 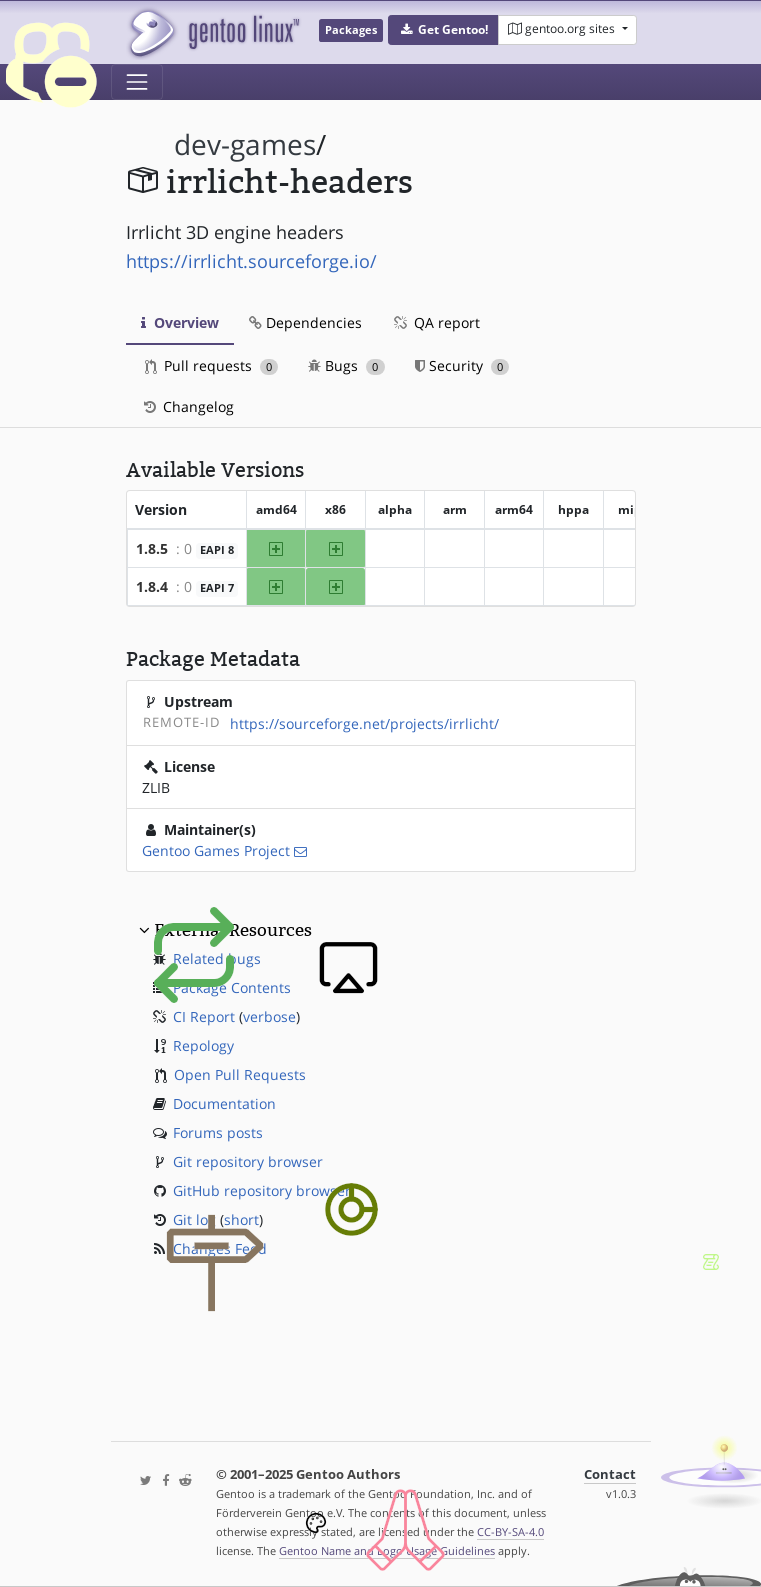 What do you see at coordinates (194, 955) in the screenshot?
I see `enable repeat or loop mode` at bounding box center [194, 955].